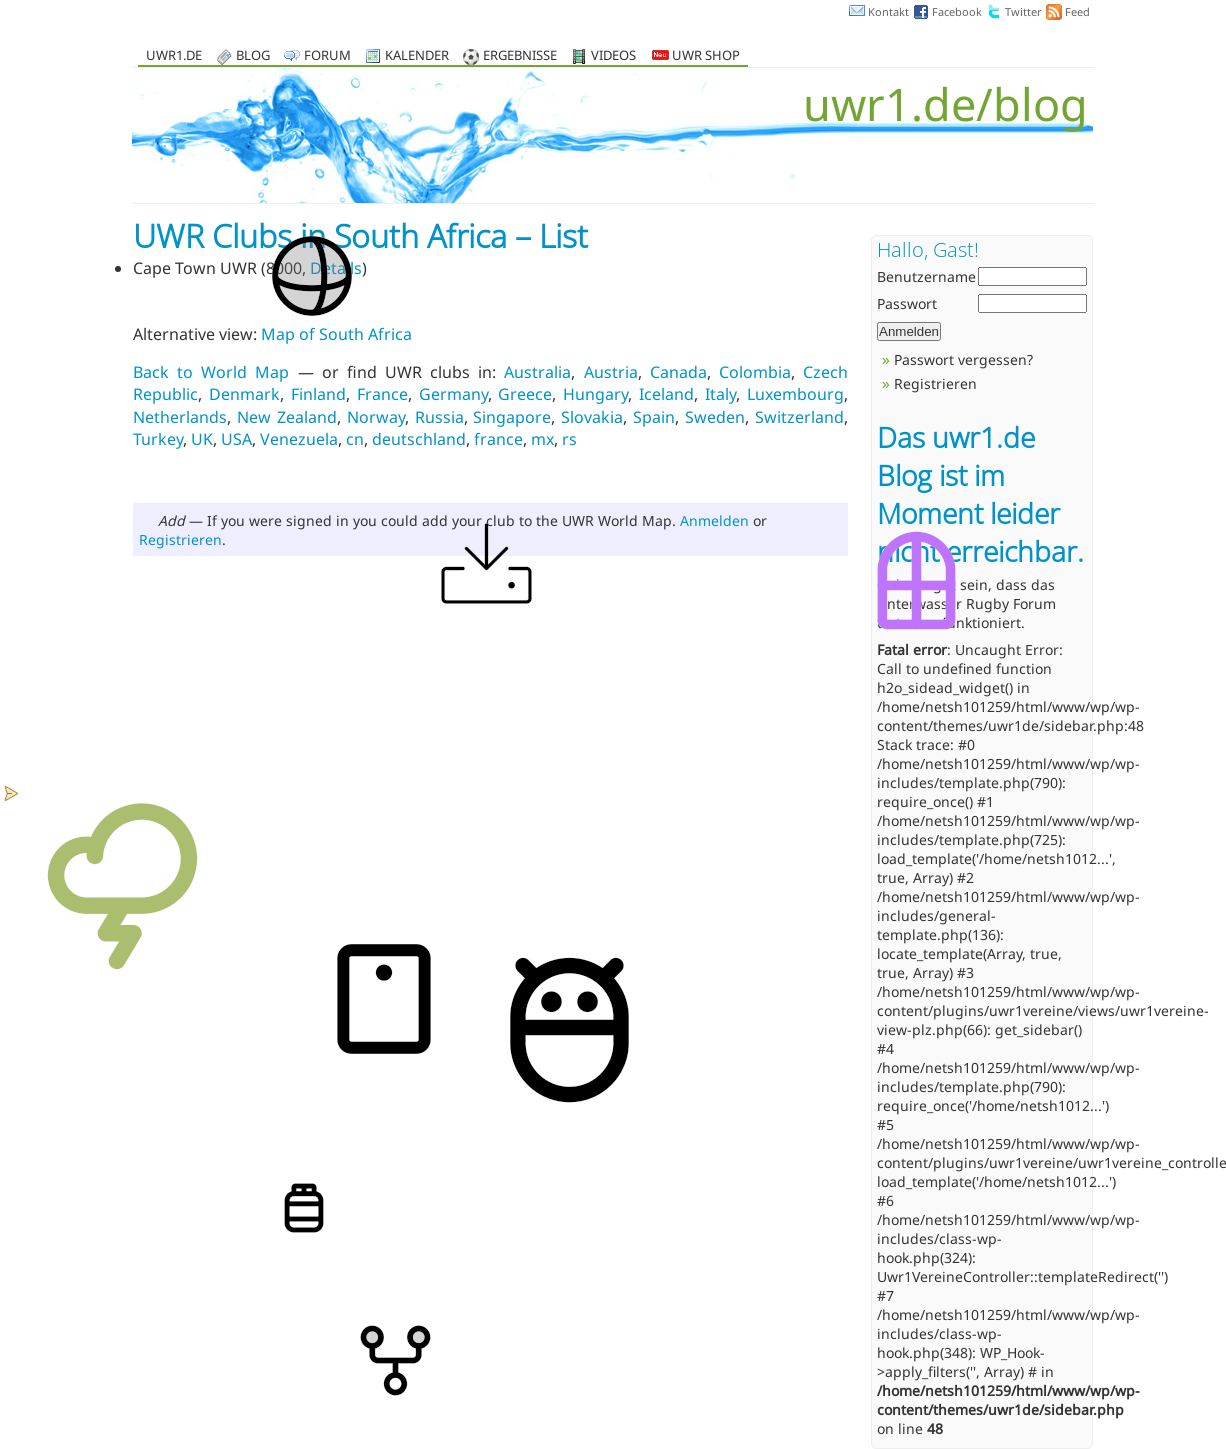 The height and width of the screenshot is (1449, 1226). I want to click on create a new branch in version control, so click(395, 1360).